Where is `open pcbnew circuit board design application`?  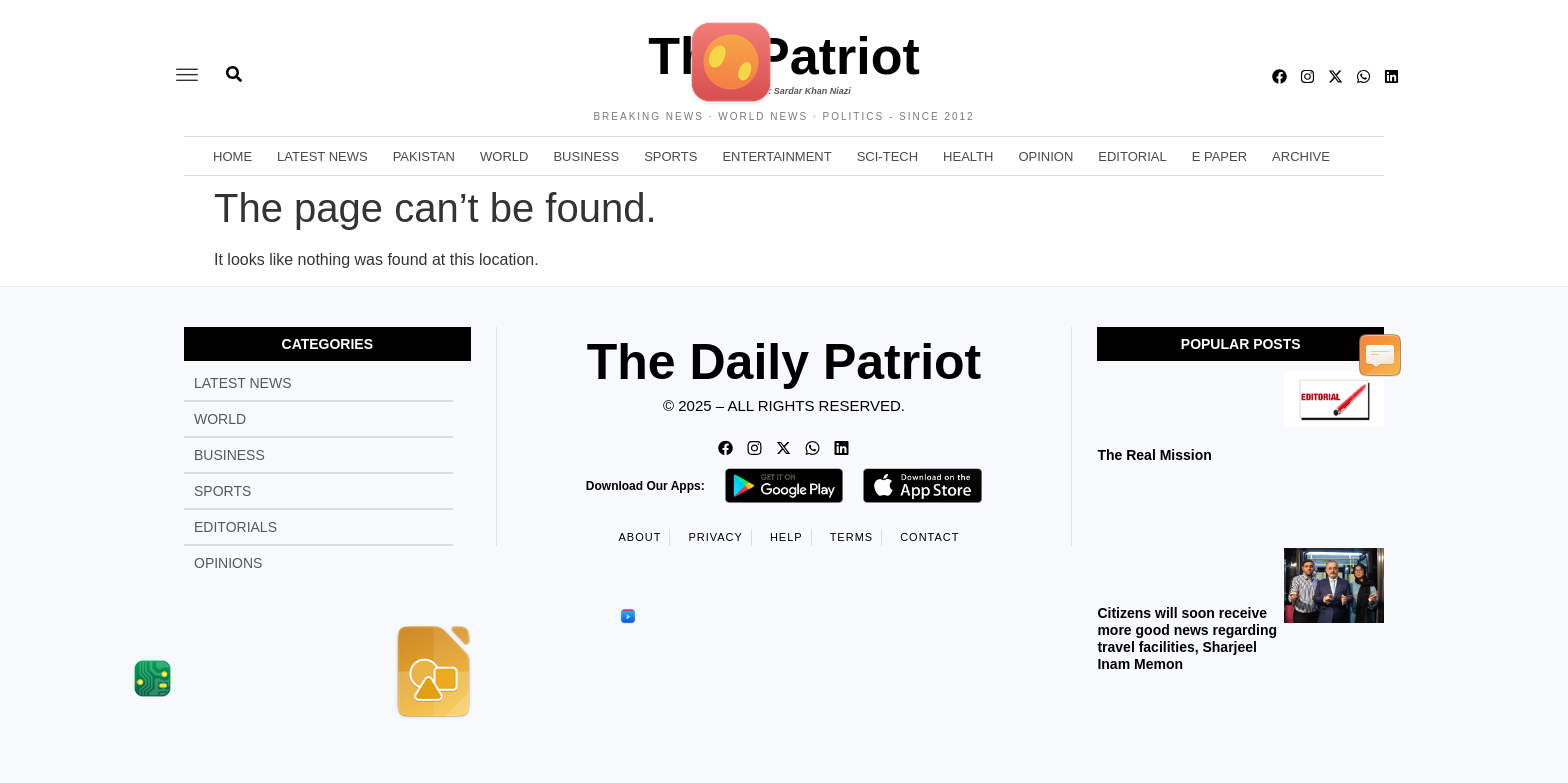
open pcbnew circuit board design application is located at coordinates (152, 678).